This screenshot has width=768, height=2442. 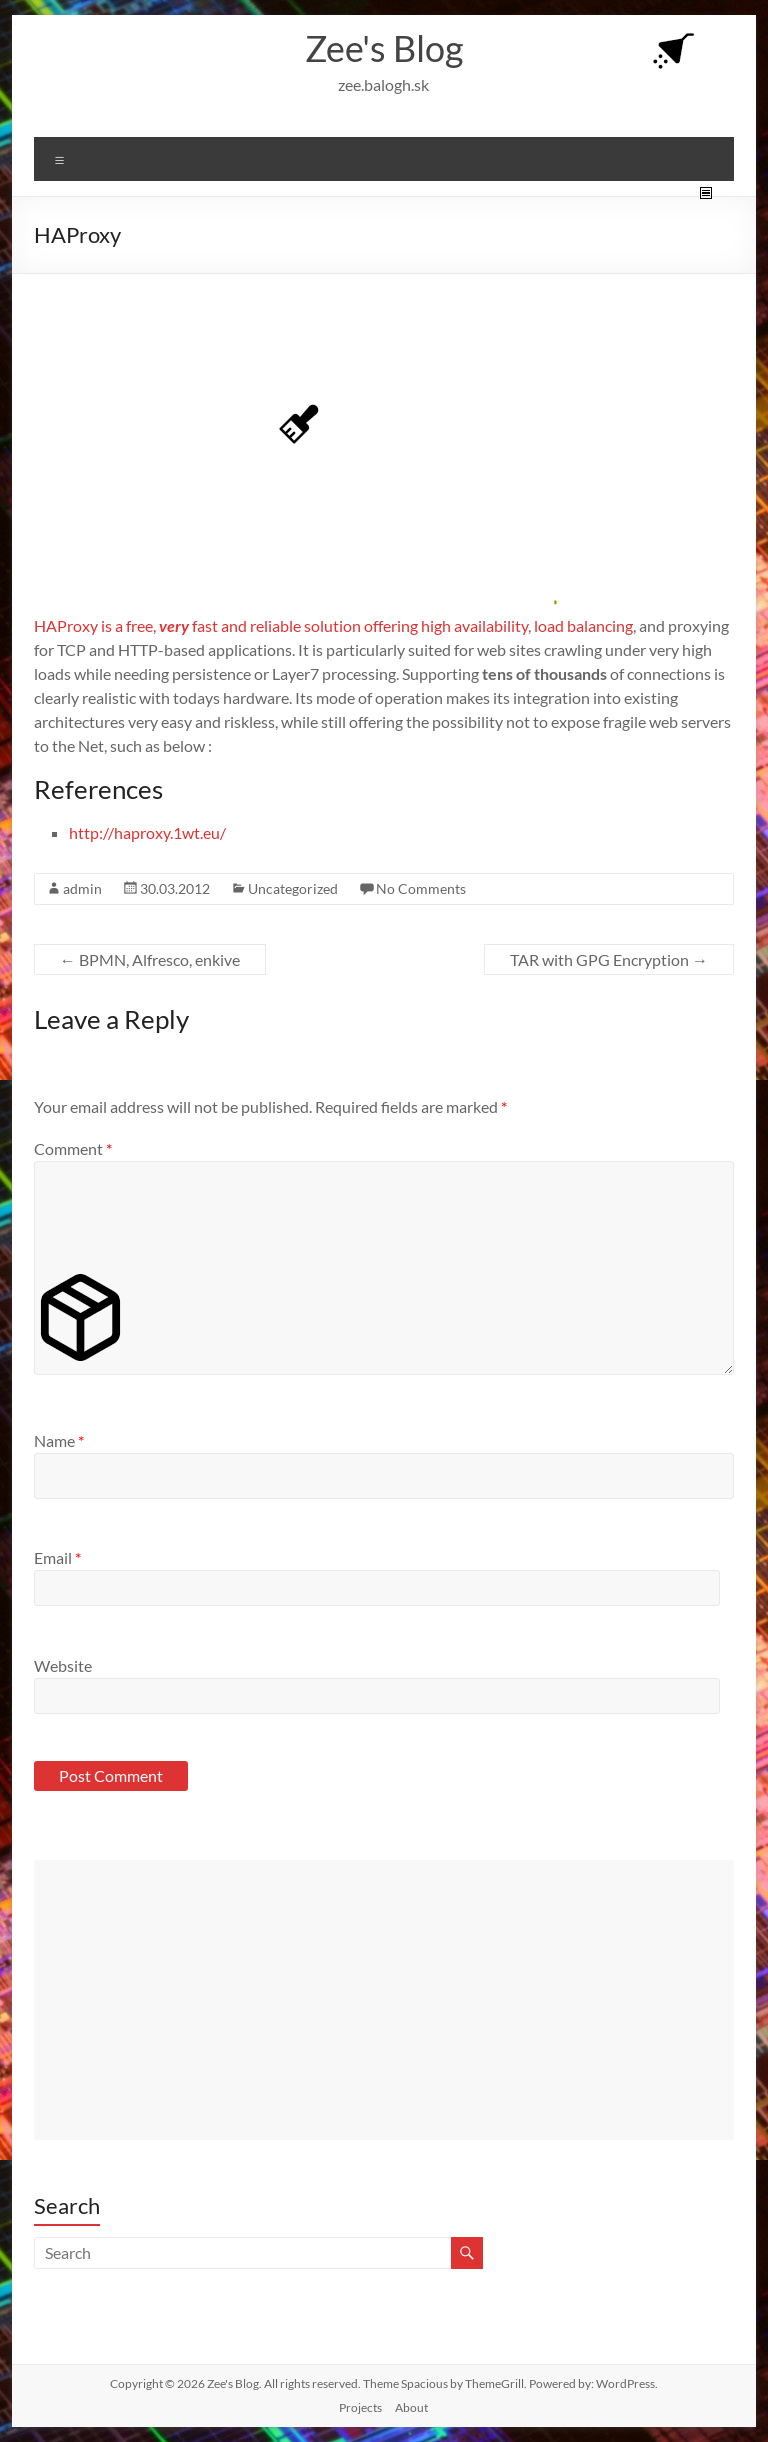 What do you see at coordinates (706, 193) in the screenshot?
I see `view purchase receipt` at bounding box center [706, 193].